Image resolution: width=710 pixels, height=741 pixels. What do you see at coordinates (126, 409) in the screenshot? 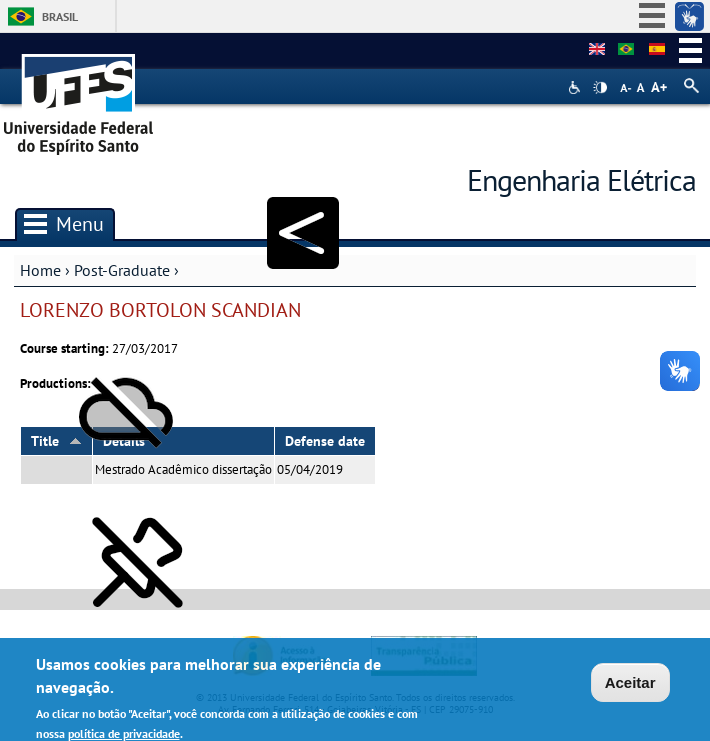
I see `indicates no cloud connection available` at bounding box center [126, 409].